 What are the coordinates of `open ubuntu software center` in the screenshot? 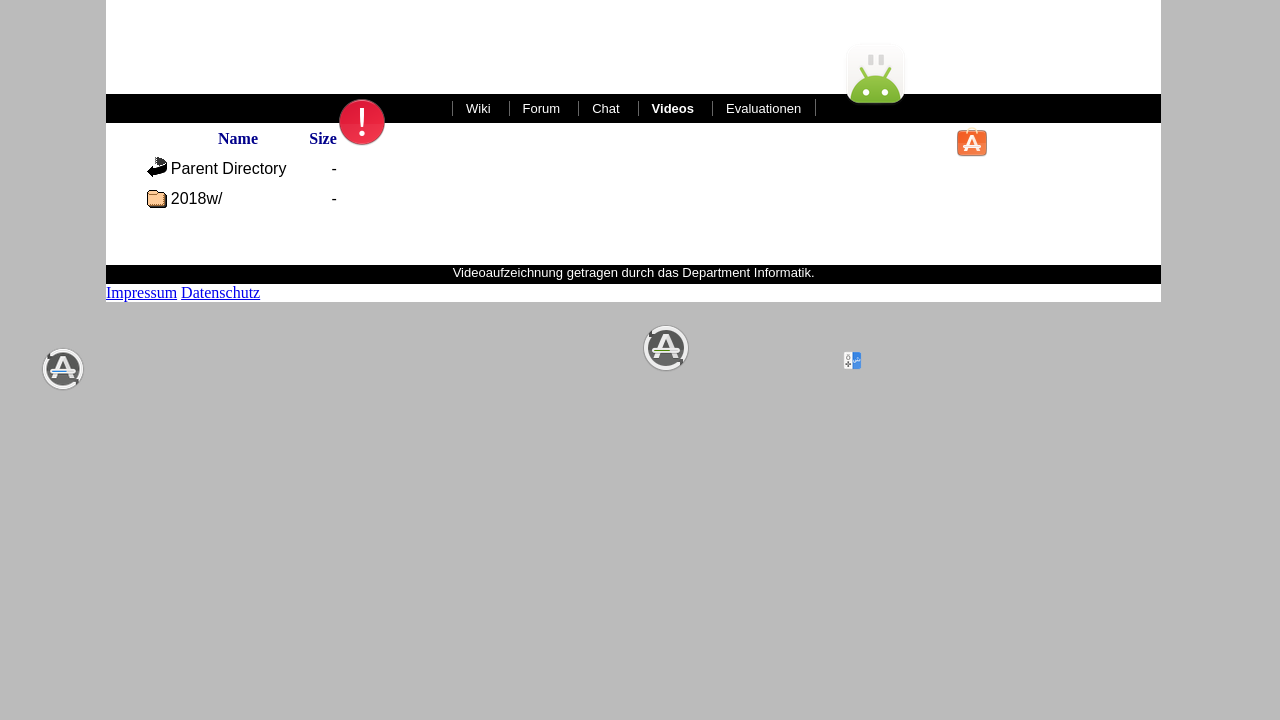 It's located at (972, 143).